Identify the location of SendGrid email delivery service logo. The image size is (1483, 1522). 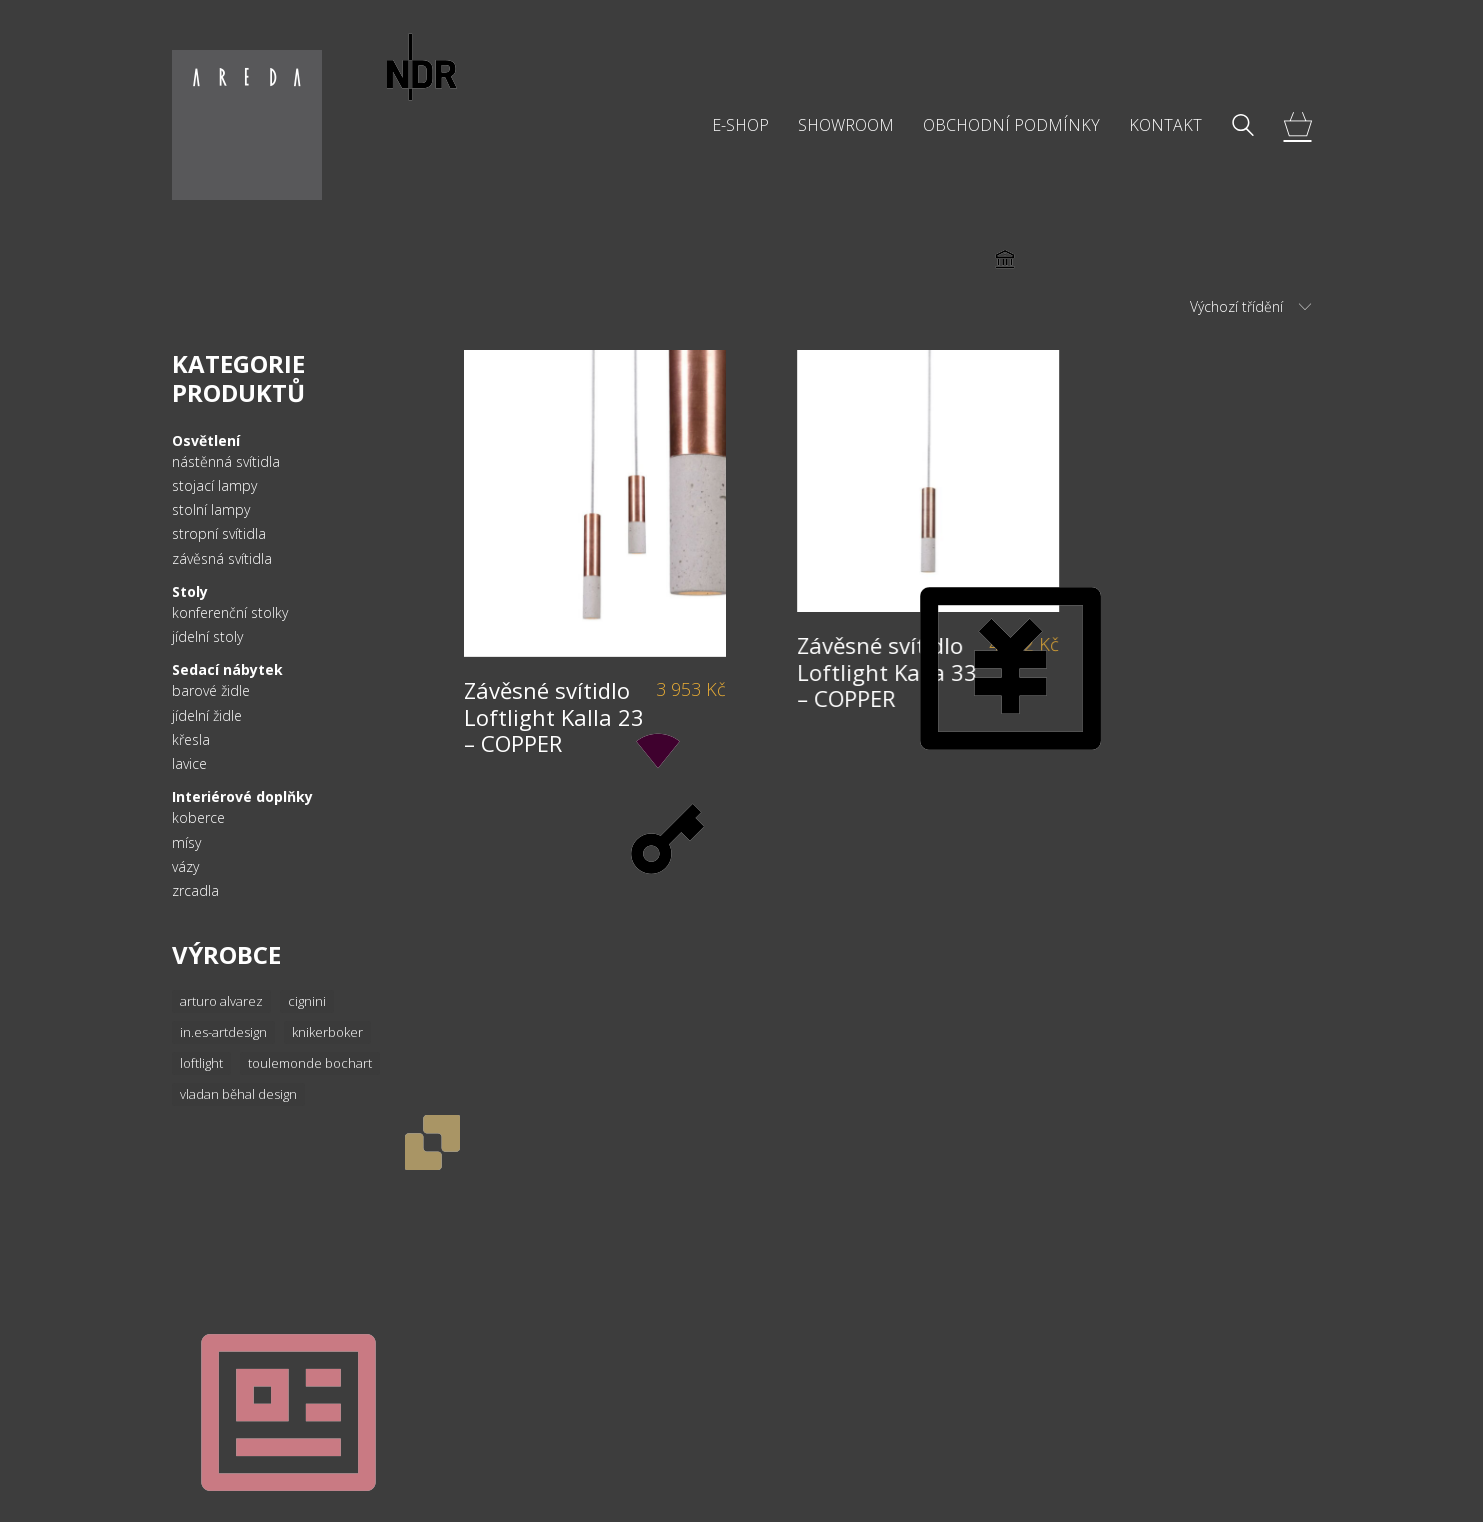
(432, 1142).